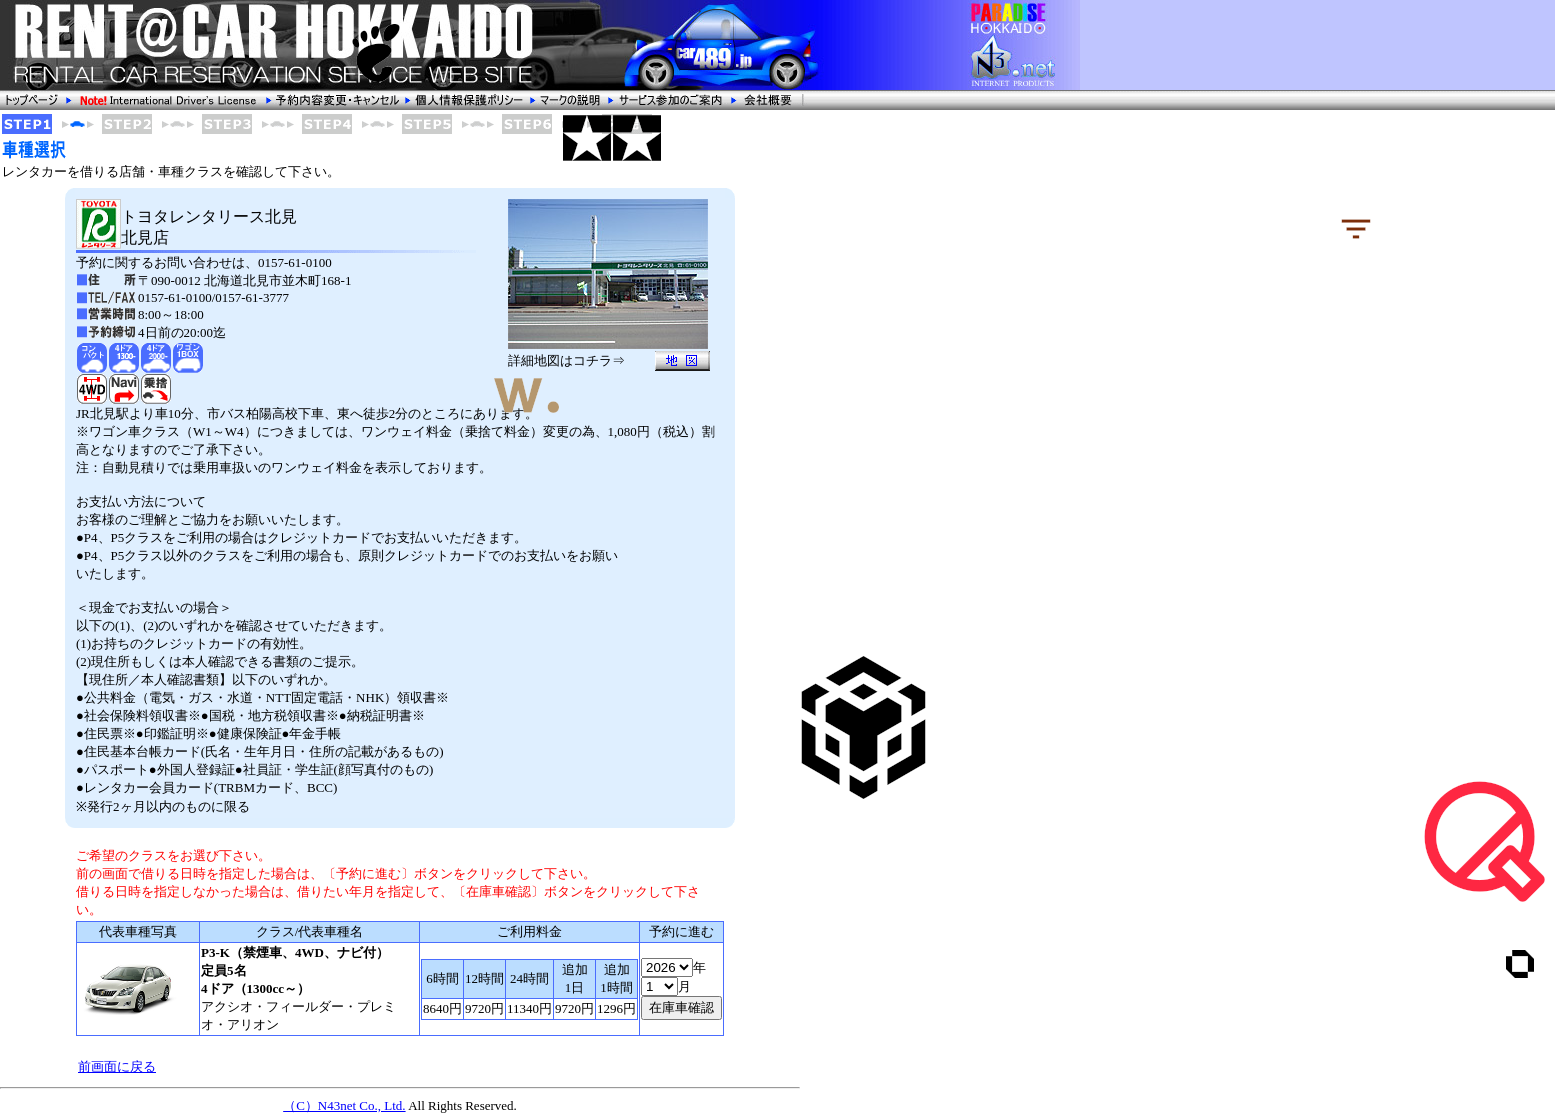 The width and height of the screenshot is (1555, 1115). Describe the element at coordinates (1356, 229) in the screenshot. I see `filter or sort list items` at that location.